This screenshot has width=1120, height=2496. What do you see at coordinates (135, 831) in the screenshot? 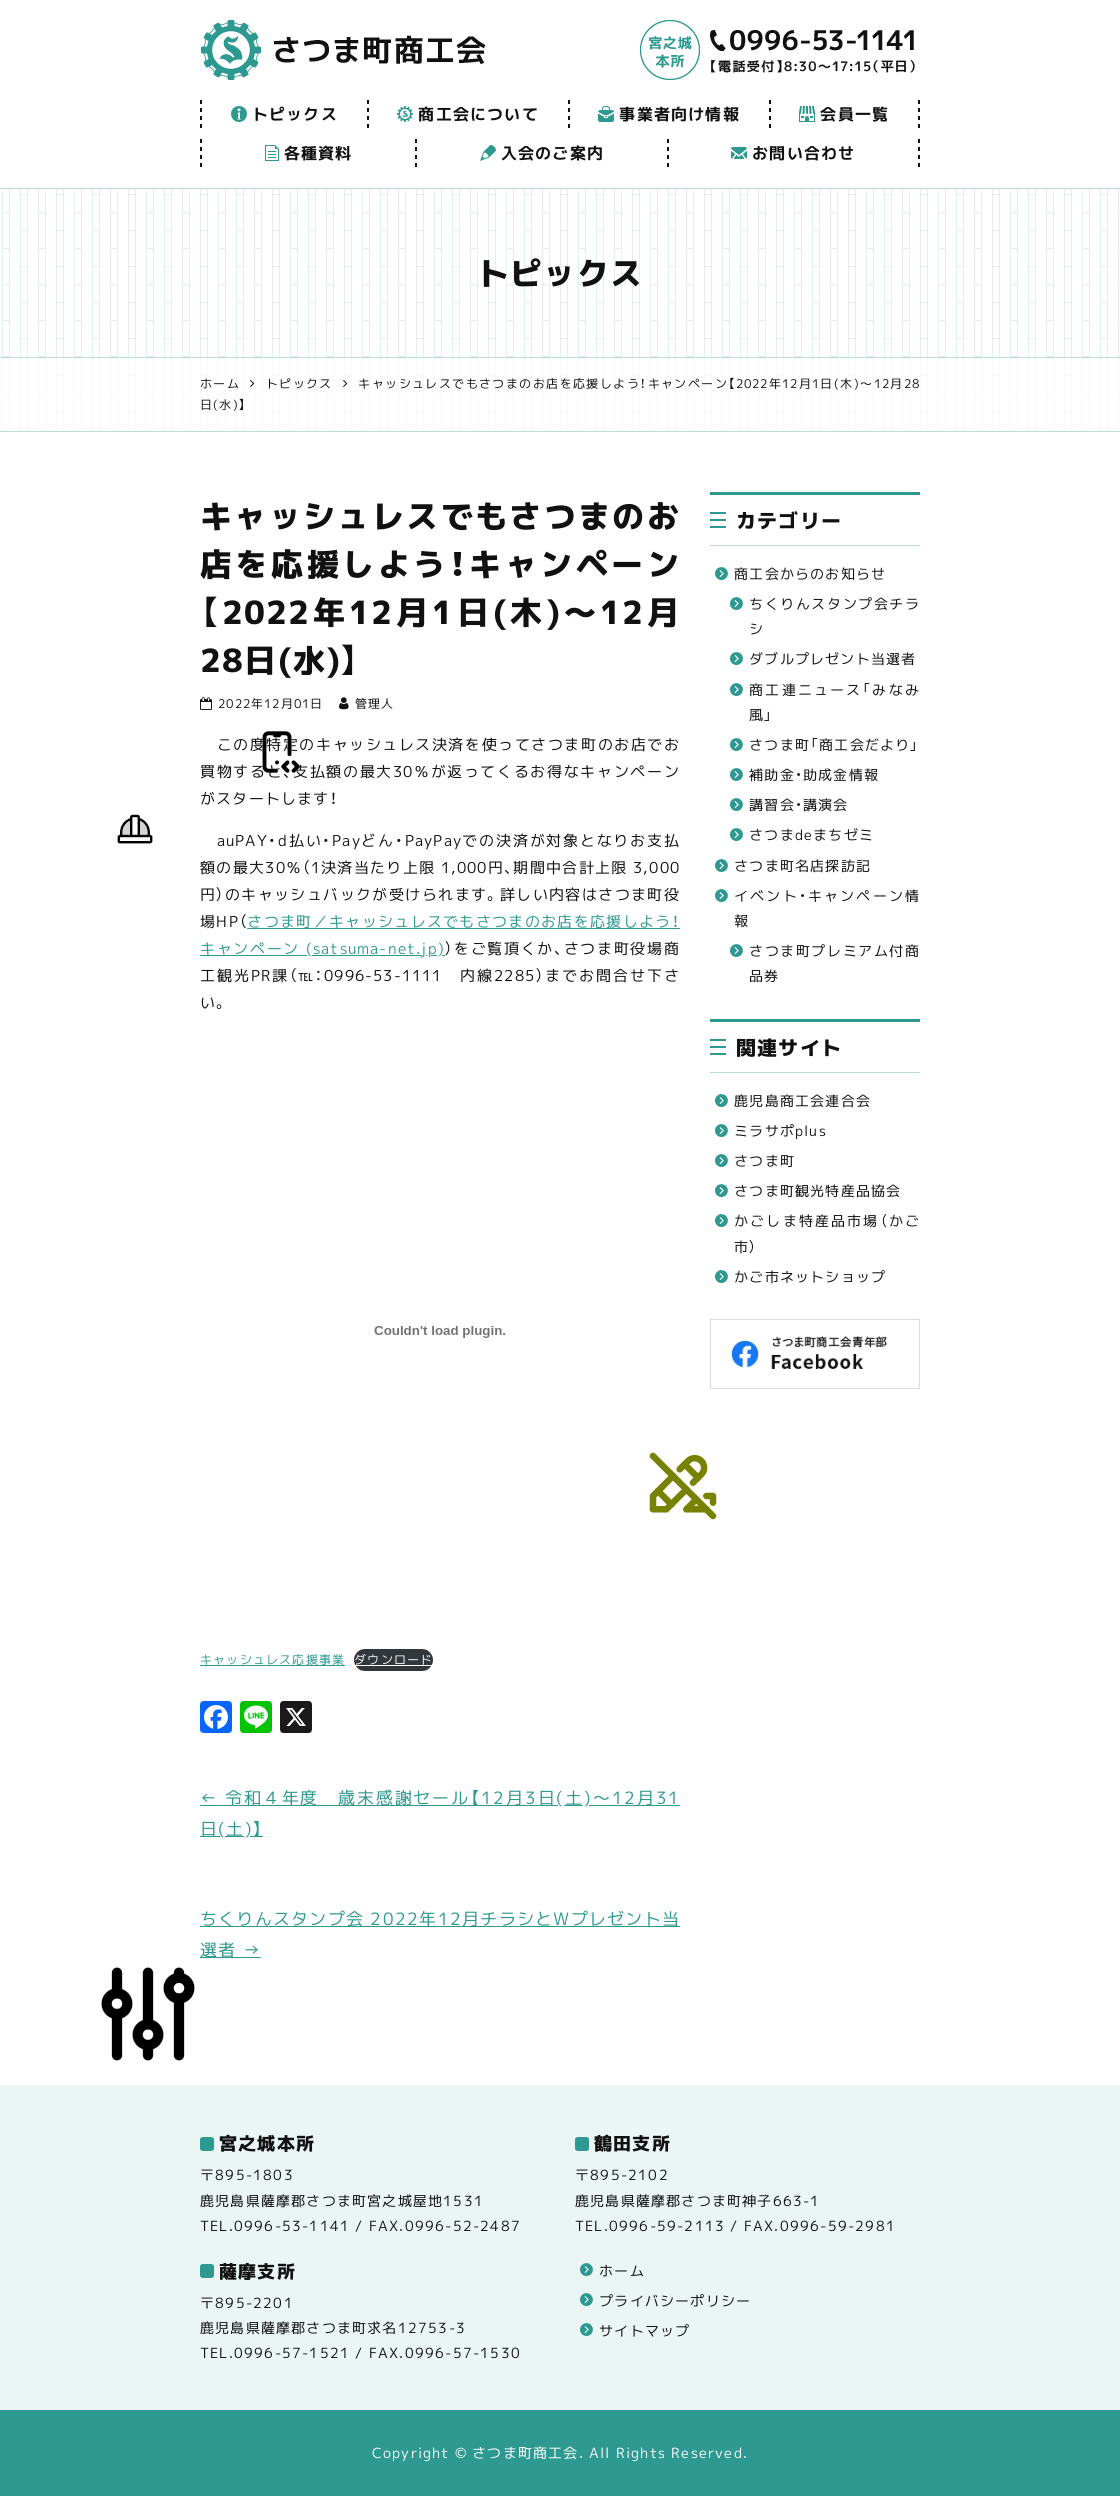
I see `access construction or worksite tools` at bounding box center [135, 831].